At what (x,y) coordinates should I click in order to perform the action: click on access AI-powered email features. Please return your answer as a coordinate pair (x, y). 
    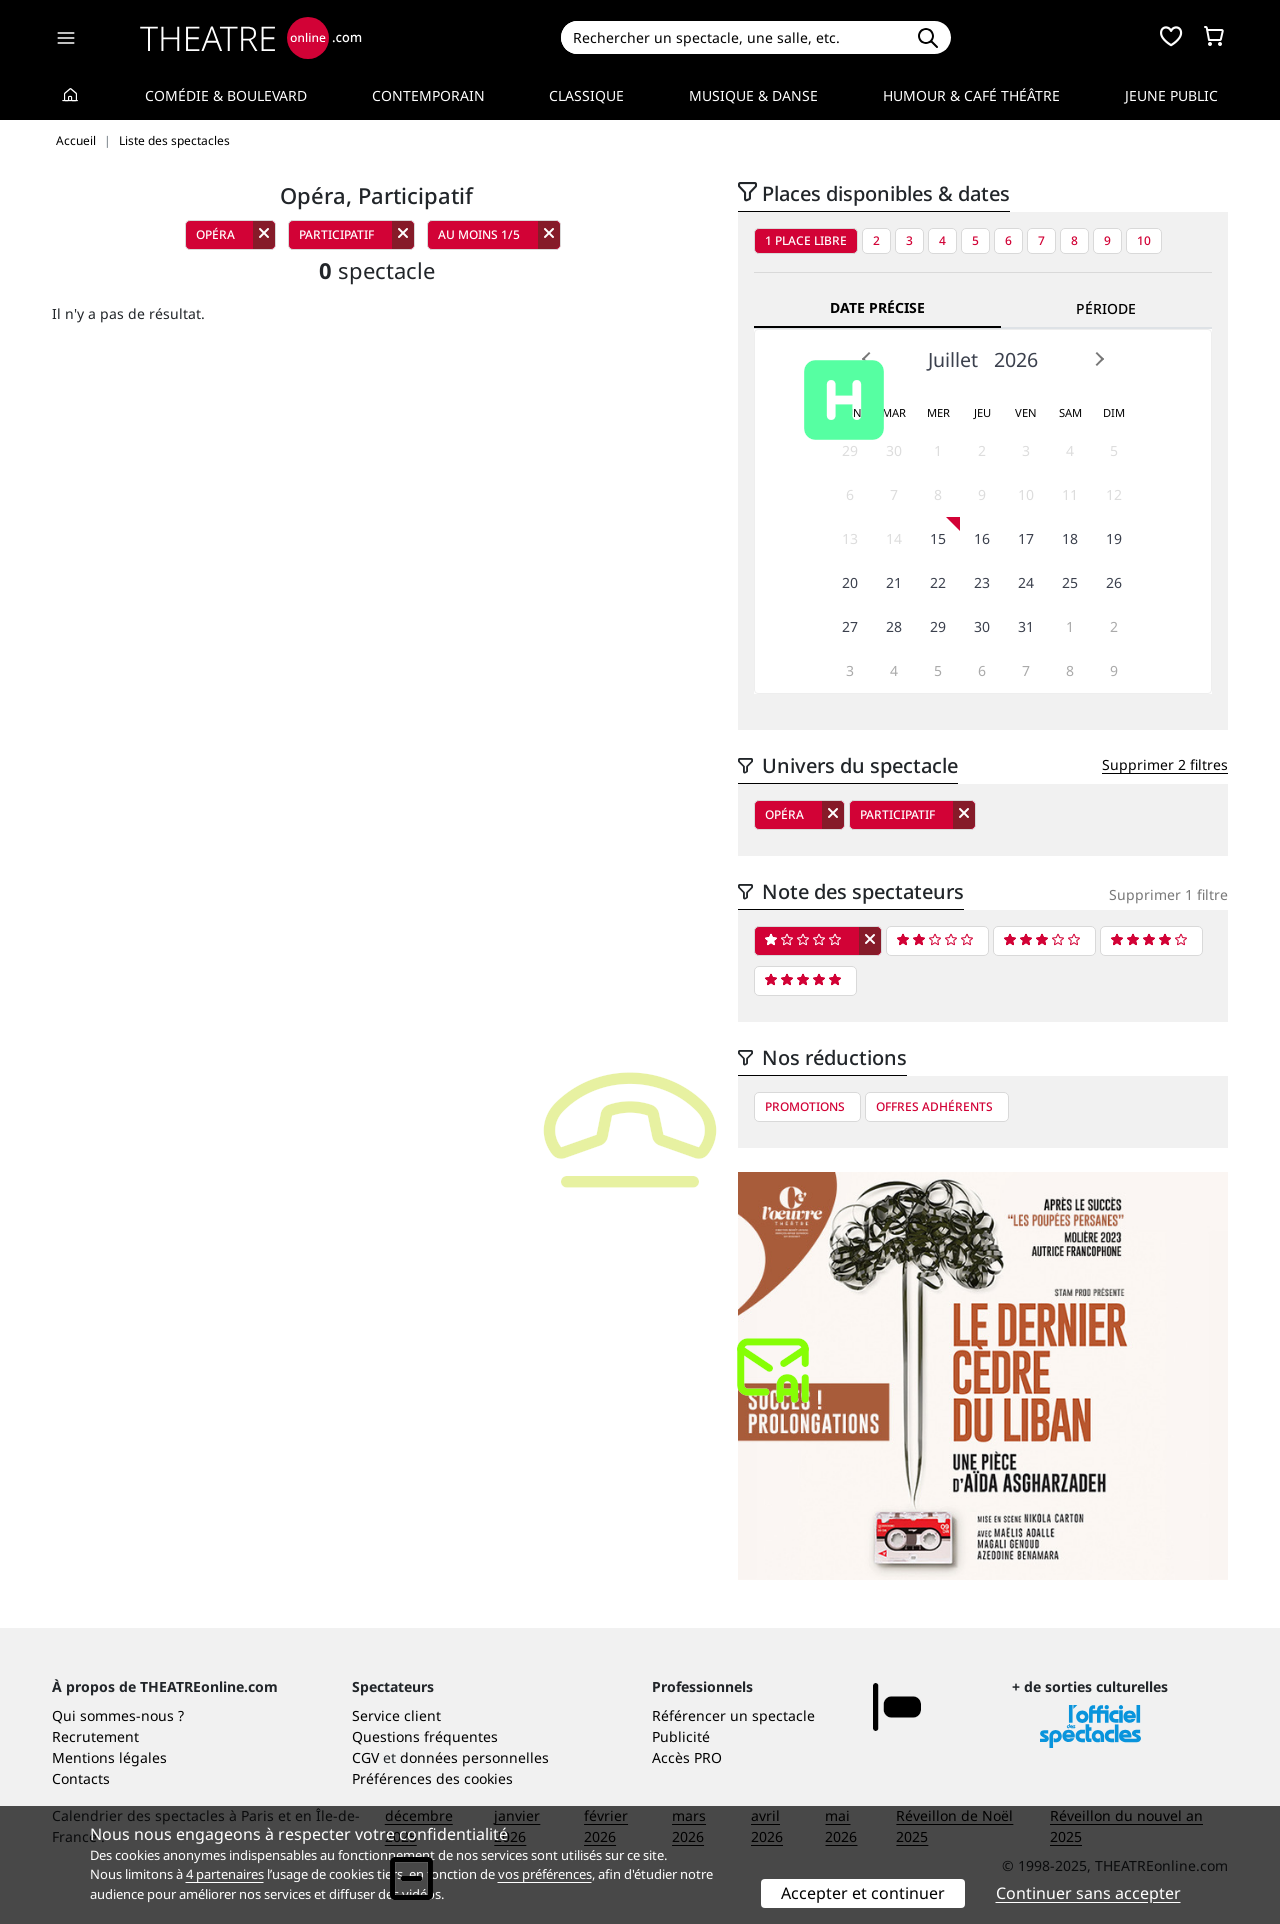
    Looking at the image, I should click on (773, 1367).